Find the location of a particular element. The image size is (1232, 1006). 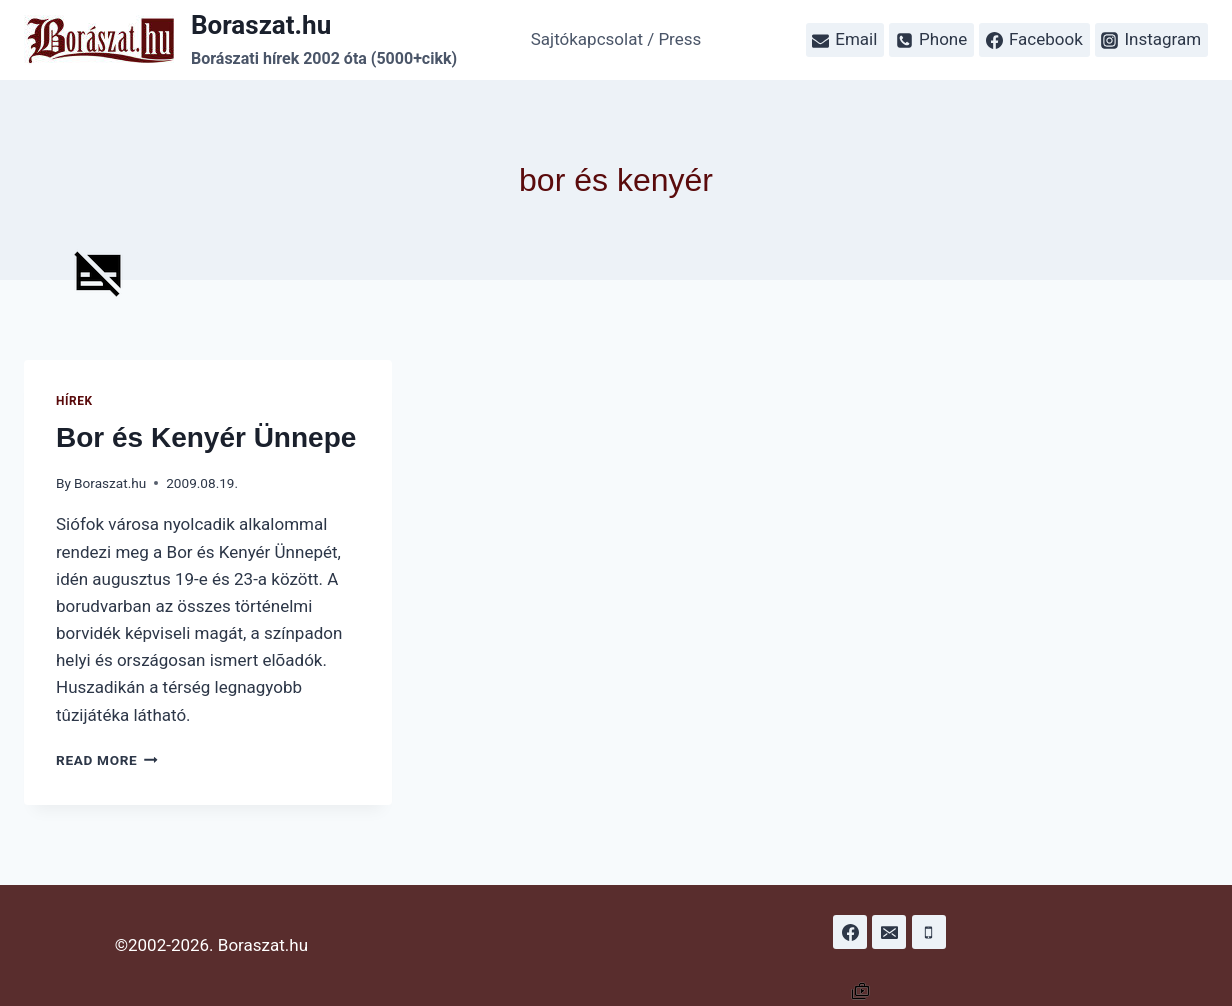

view purchased media or content is located at coordinates (860, 991).